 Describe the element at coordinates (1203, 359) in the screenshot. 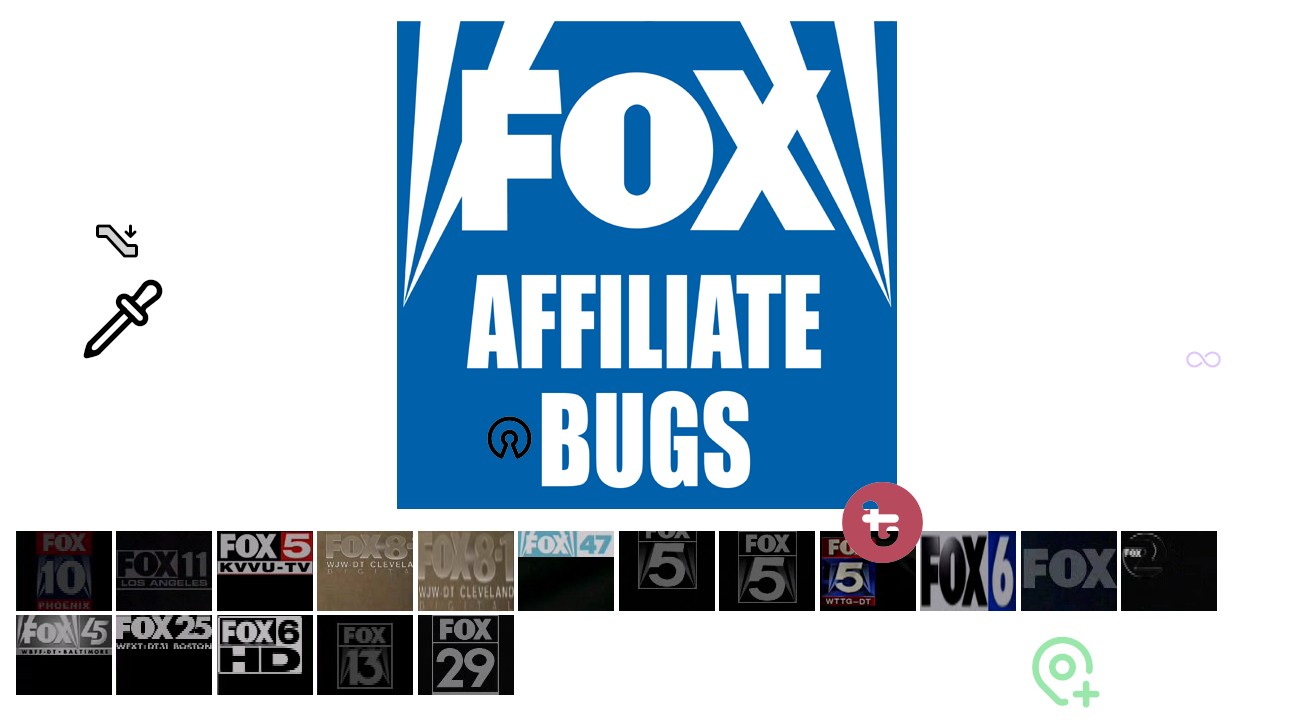

I see `toggle infinite loop or repeat mode` at that location.